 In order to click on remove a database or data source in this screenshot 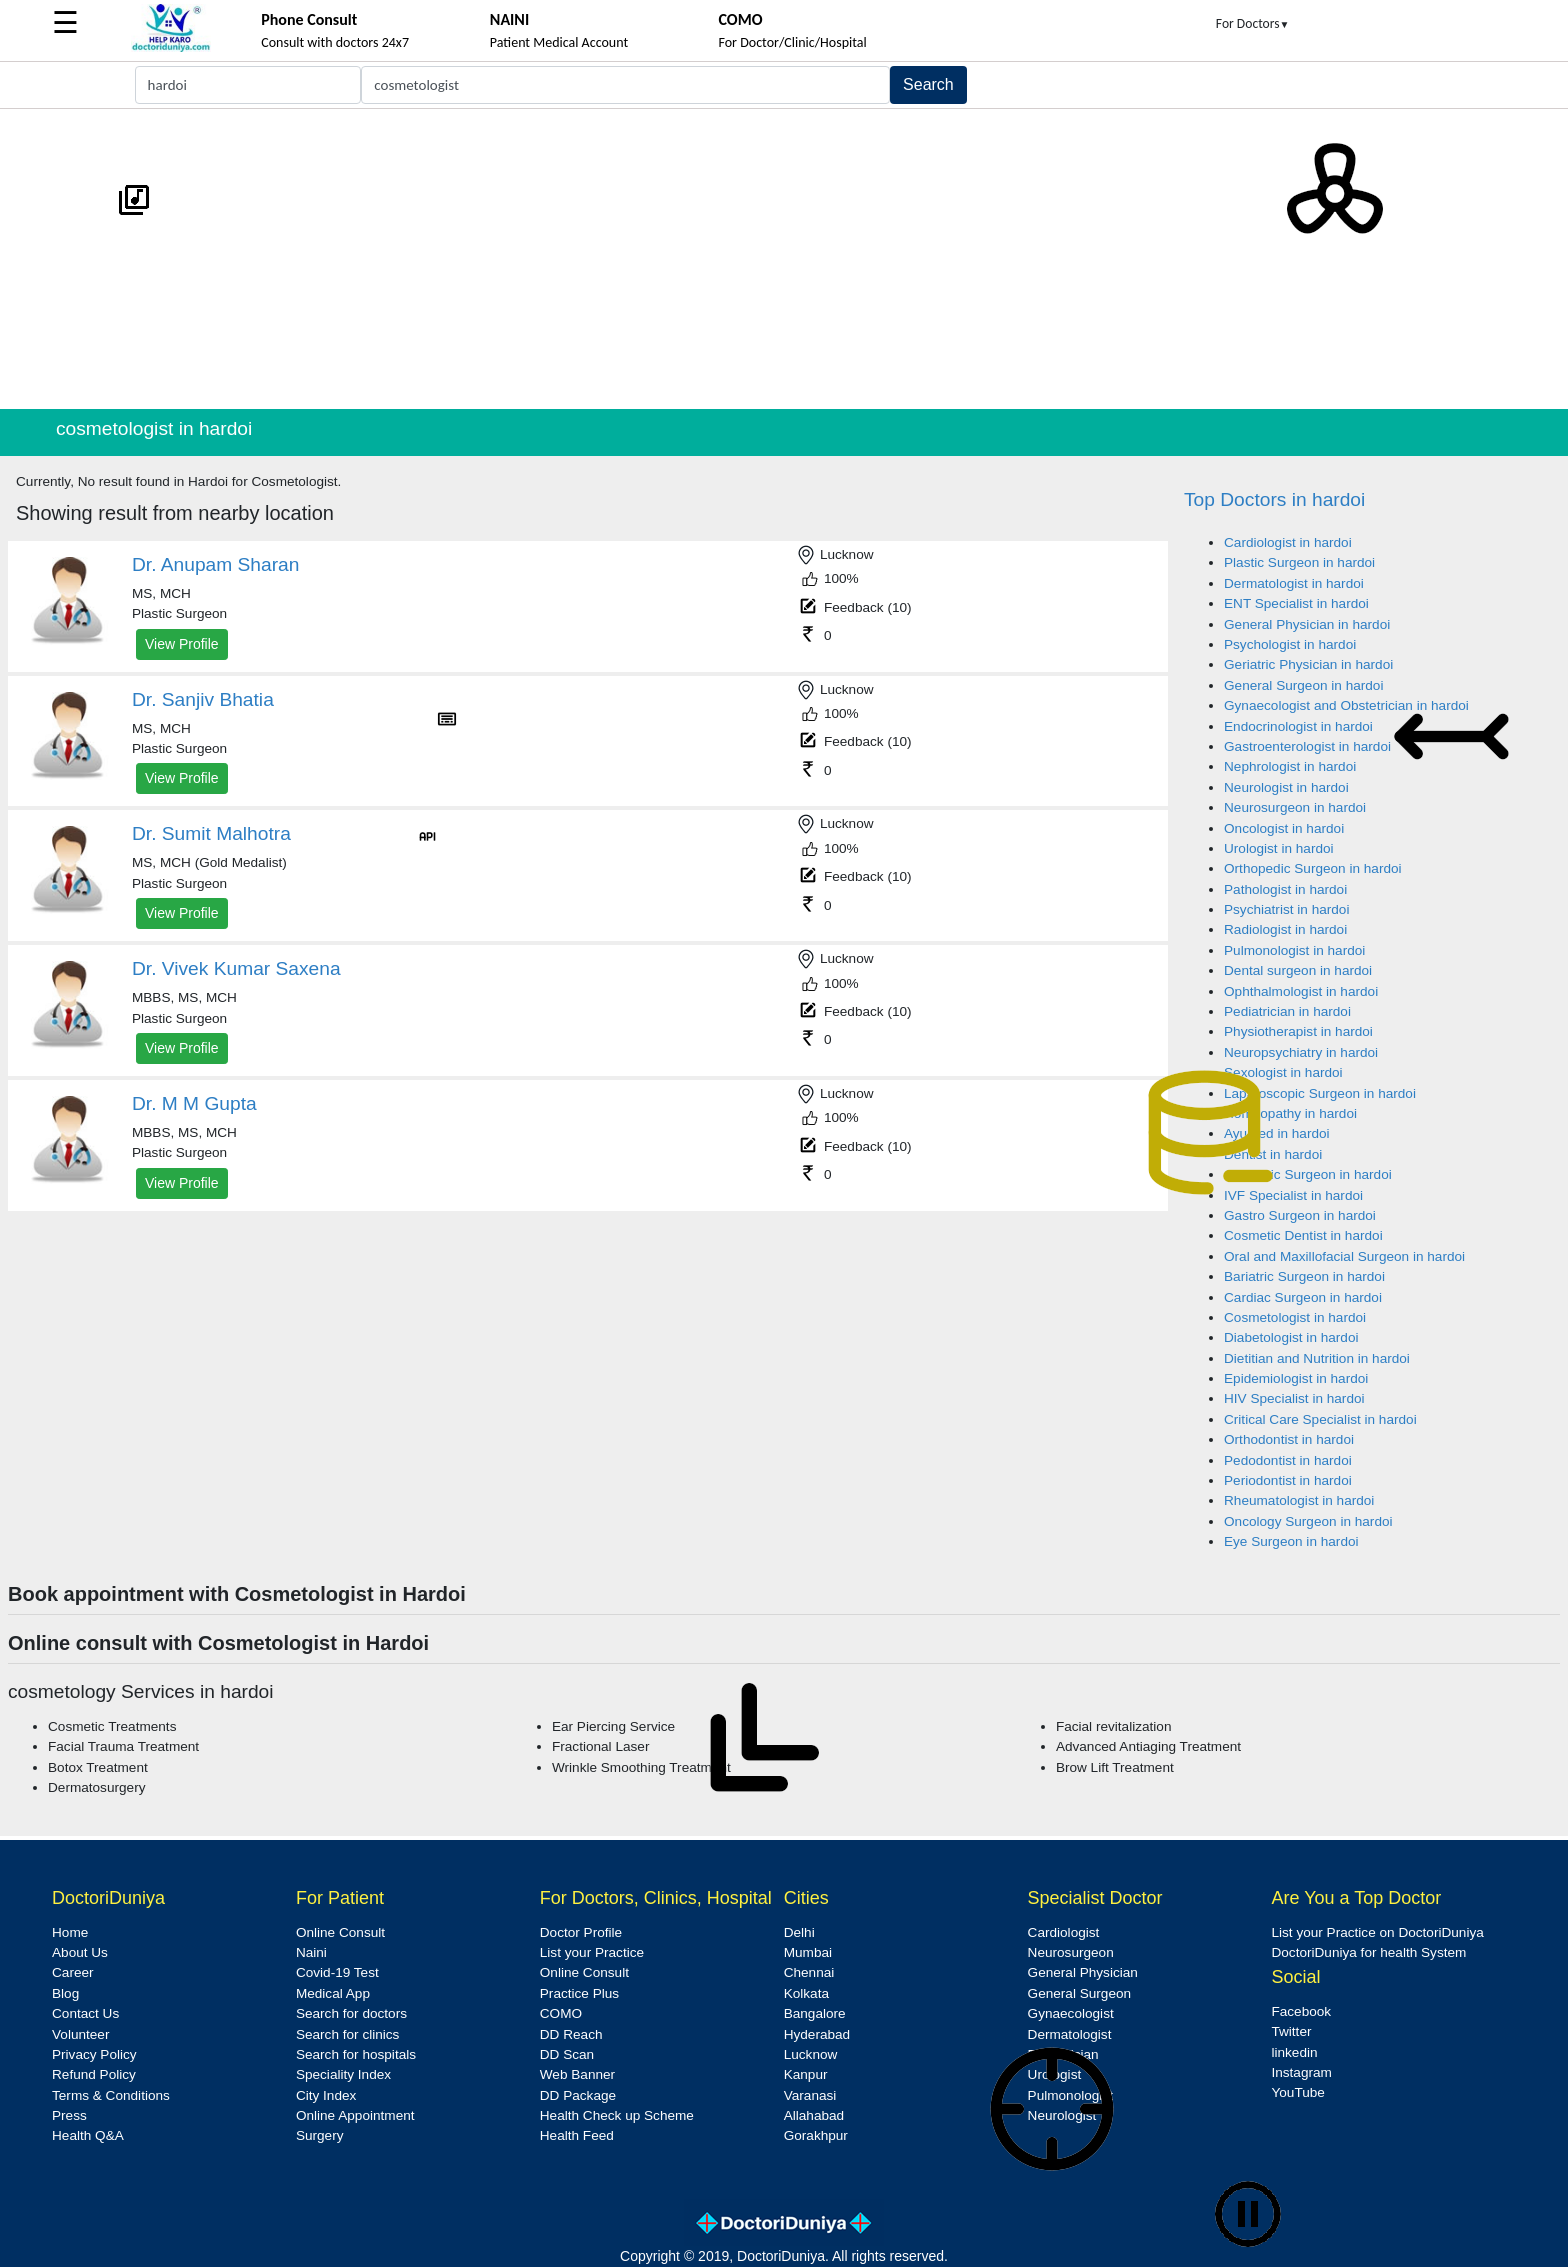, I will do `click(1204, 1132)`.